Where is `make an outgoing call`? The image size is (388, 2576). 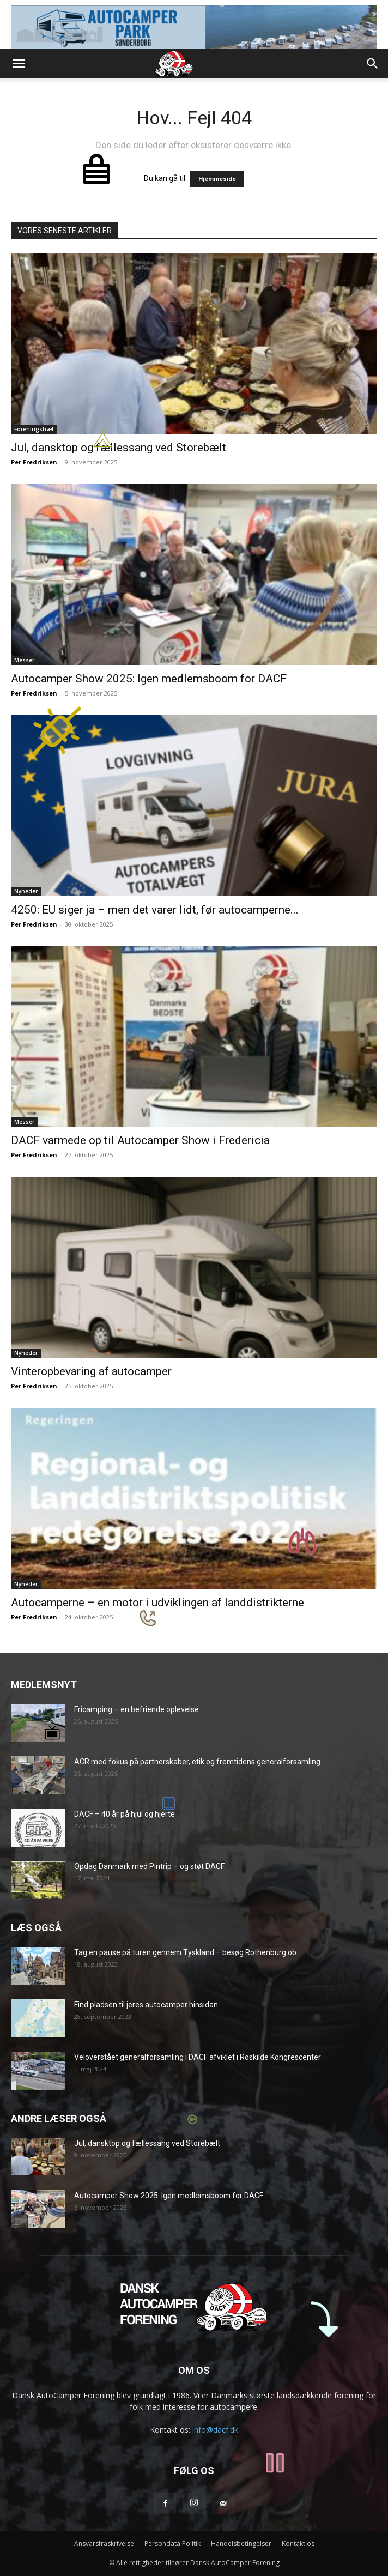 make an outgoing call is located at coordinates (148, 1618).